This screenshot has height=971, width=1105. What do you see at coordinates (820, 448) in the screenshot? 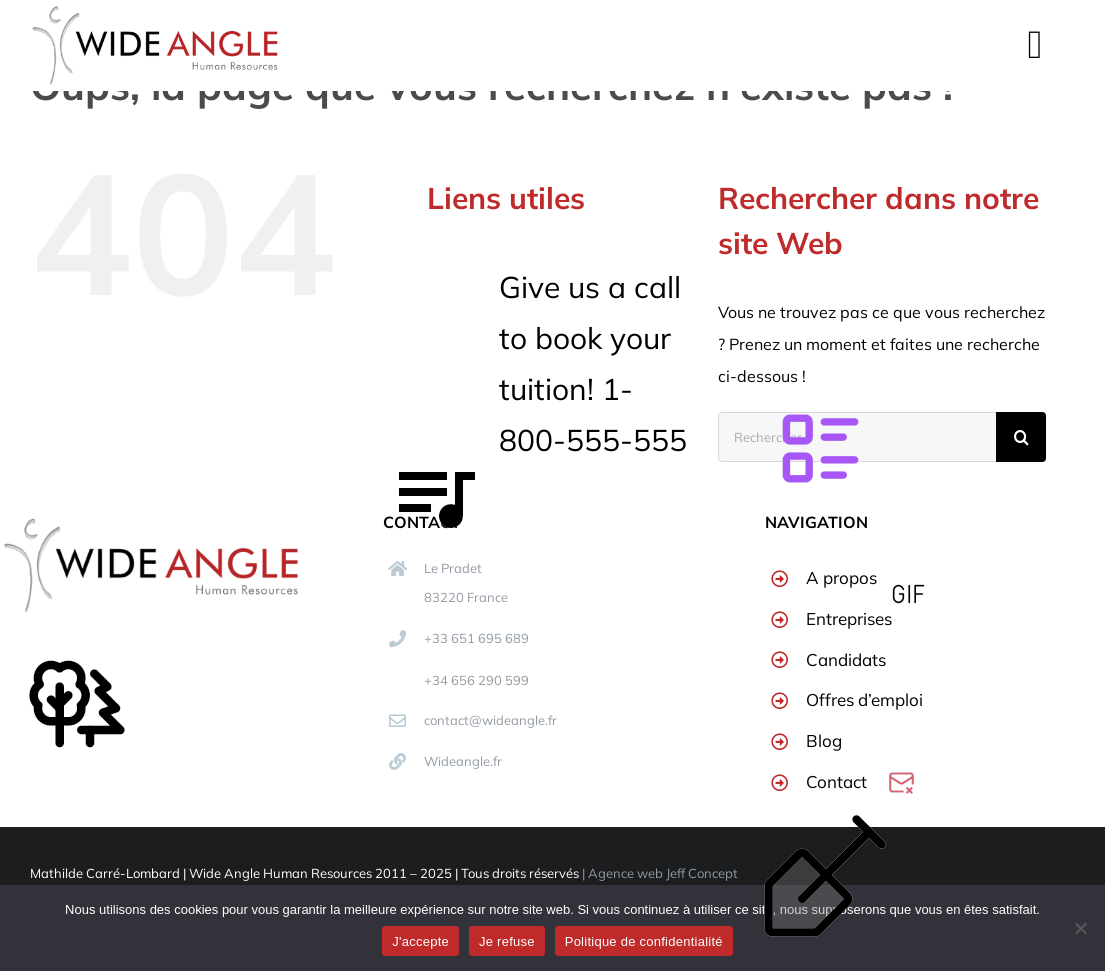
I see `view detailed list items` at bounding box center [820, 448].